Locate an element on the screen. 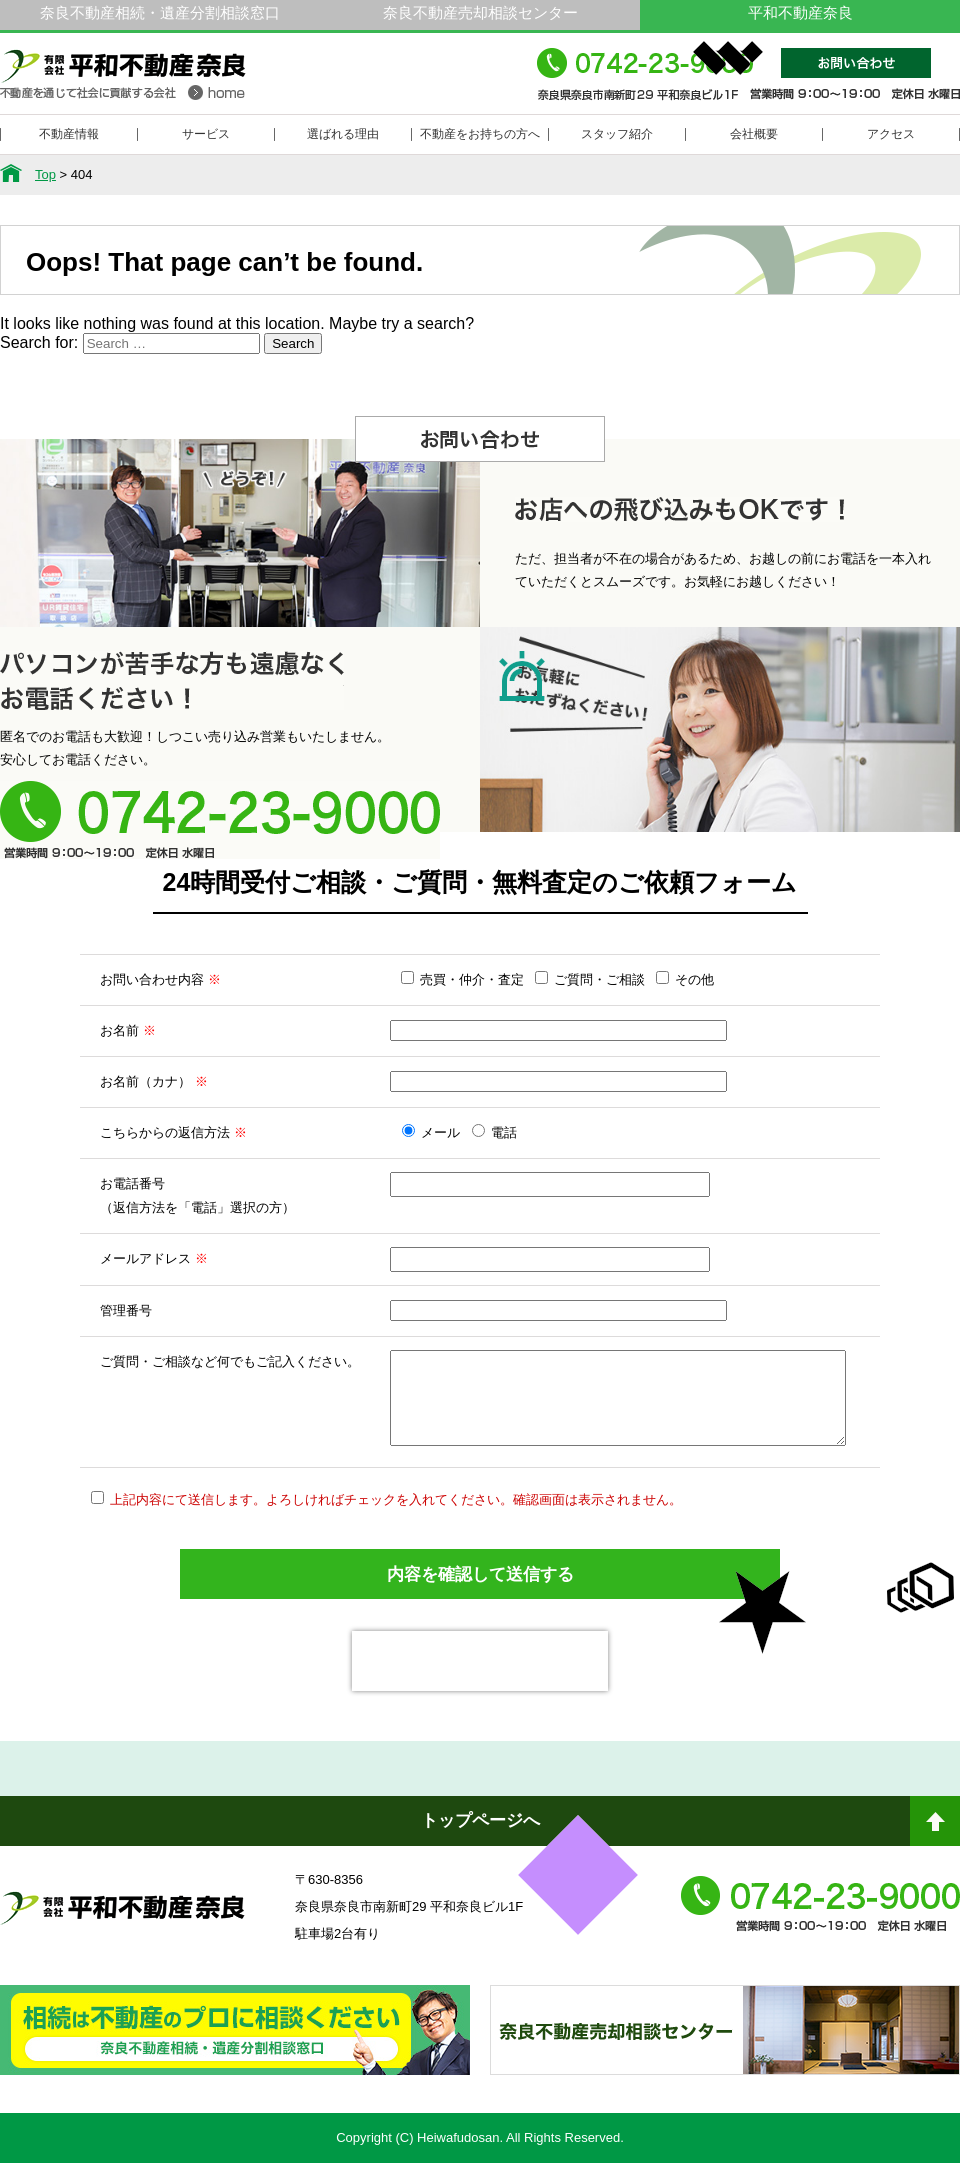  wondershare brand logo is located at coordinates (728, 58).